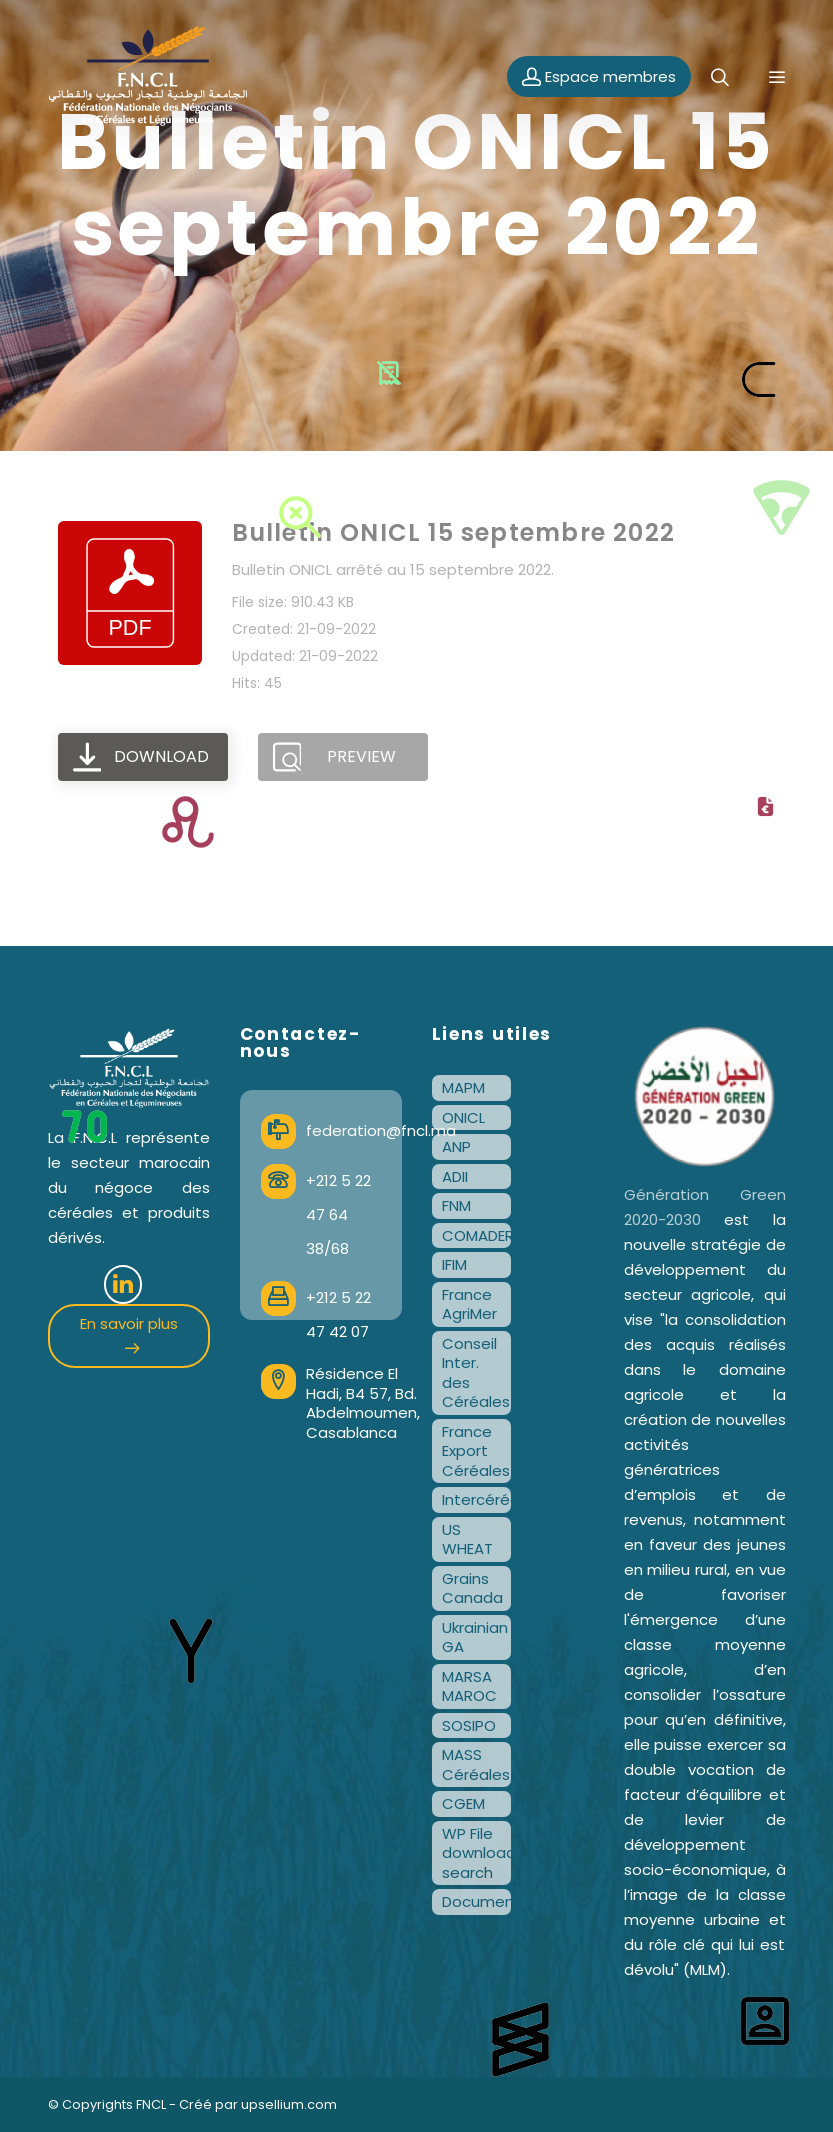  Describe the element at coordinates (84, 1126) in the screenshot. I see `indicates a count or quantity of 70` at that location.